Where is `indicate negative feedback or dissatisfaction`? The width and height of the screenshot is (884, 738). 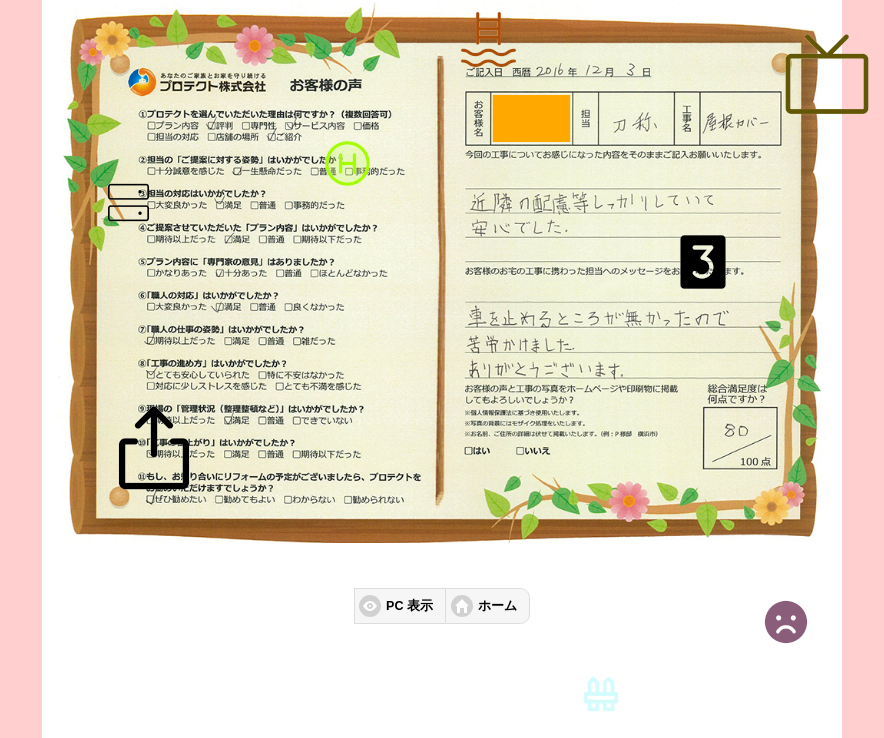
indicate negative feedback or dissatisfaction is located at coordinates (786, 622).